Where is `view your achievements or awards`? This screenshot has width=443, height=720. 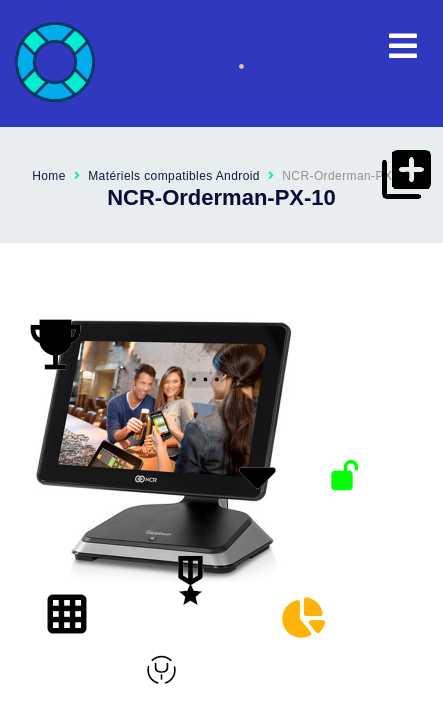 view your achievements or awards is located at coordinates (55, 344).